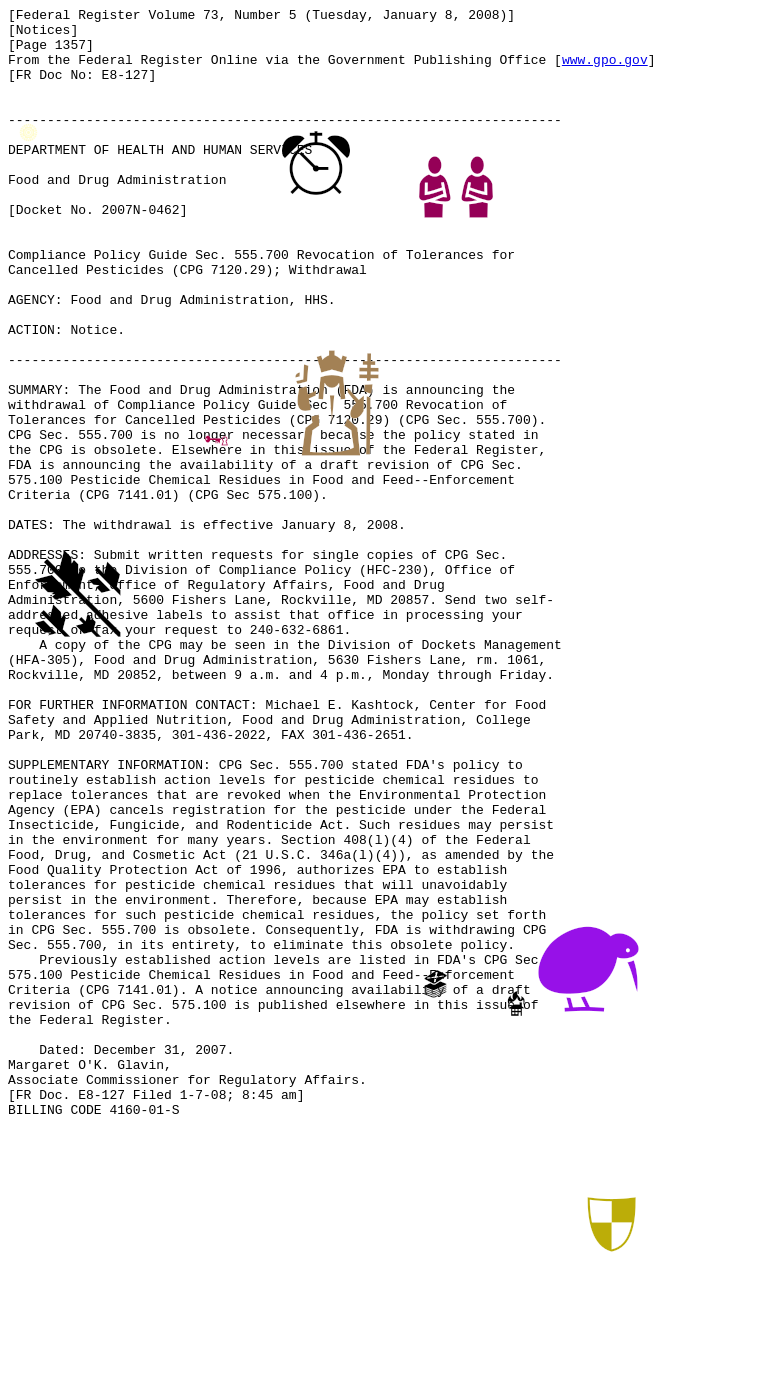 This screenshot has height=1389, width=768. Describe the element at coordinates (316, 163) in the screenshot. I see `set or view alarms` at that location.